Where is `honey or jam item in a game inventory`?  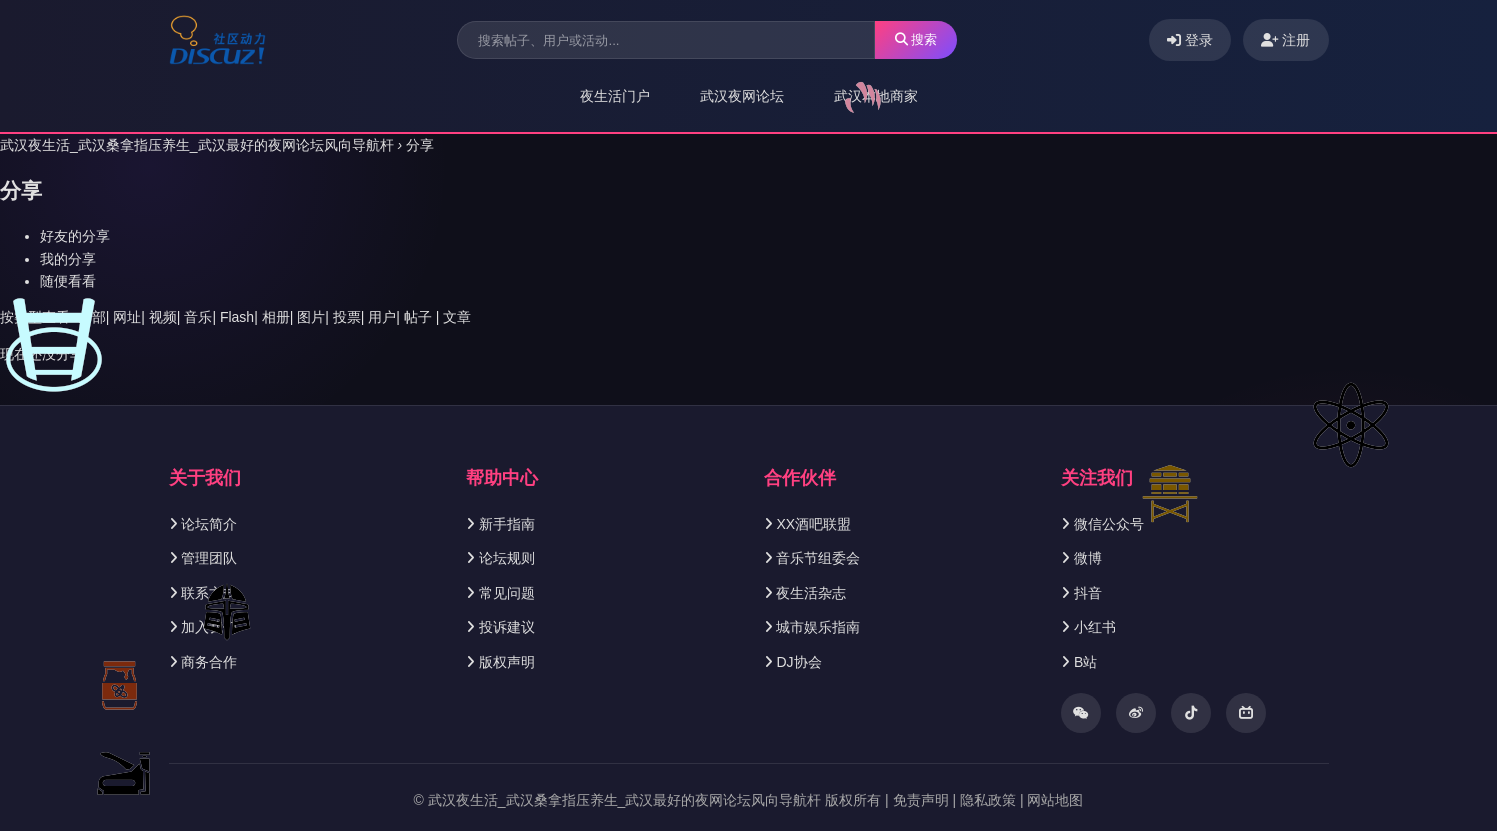 honey or jam item in a game inventory is located at coordinates (119, 685).